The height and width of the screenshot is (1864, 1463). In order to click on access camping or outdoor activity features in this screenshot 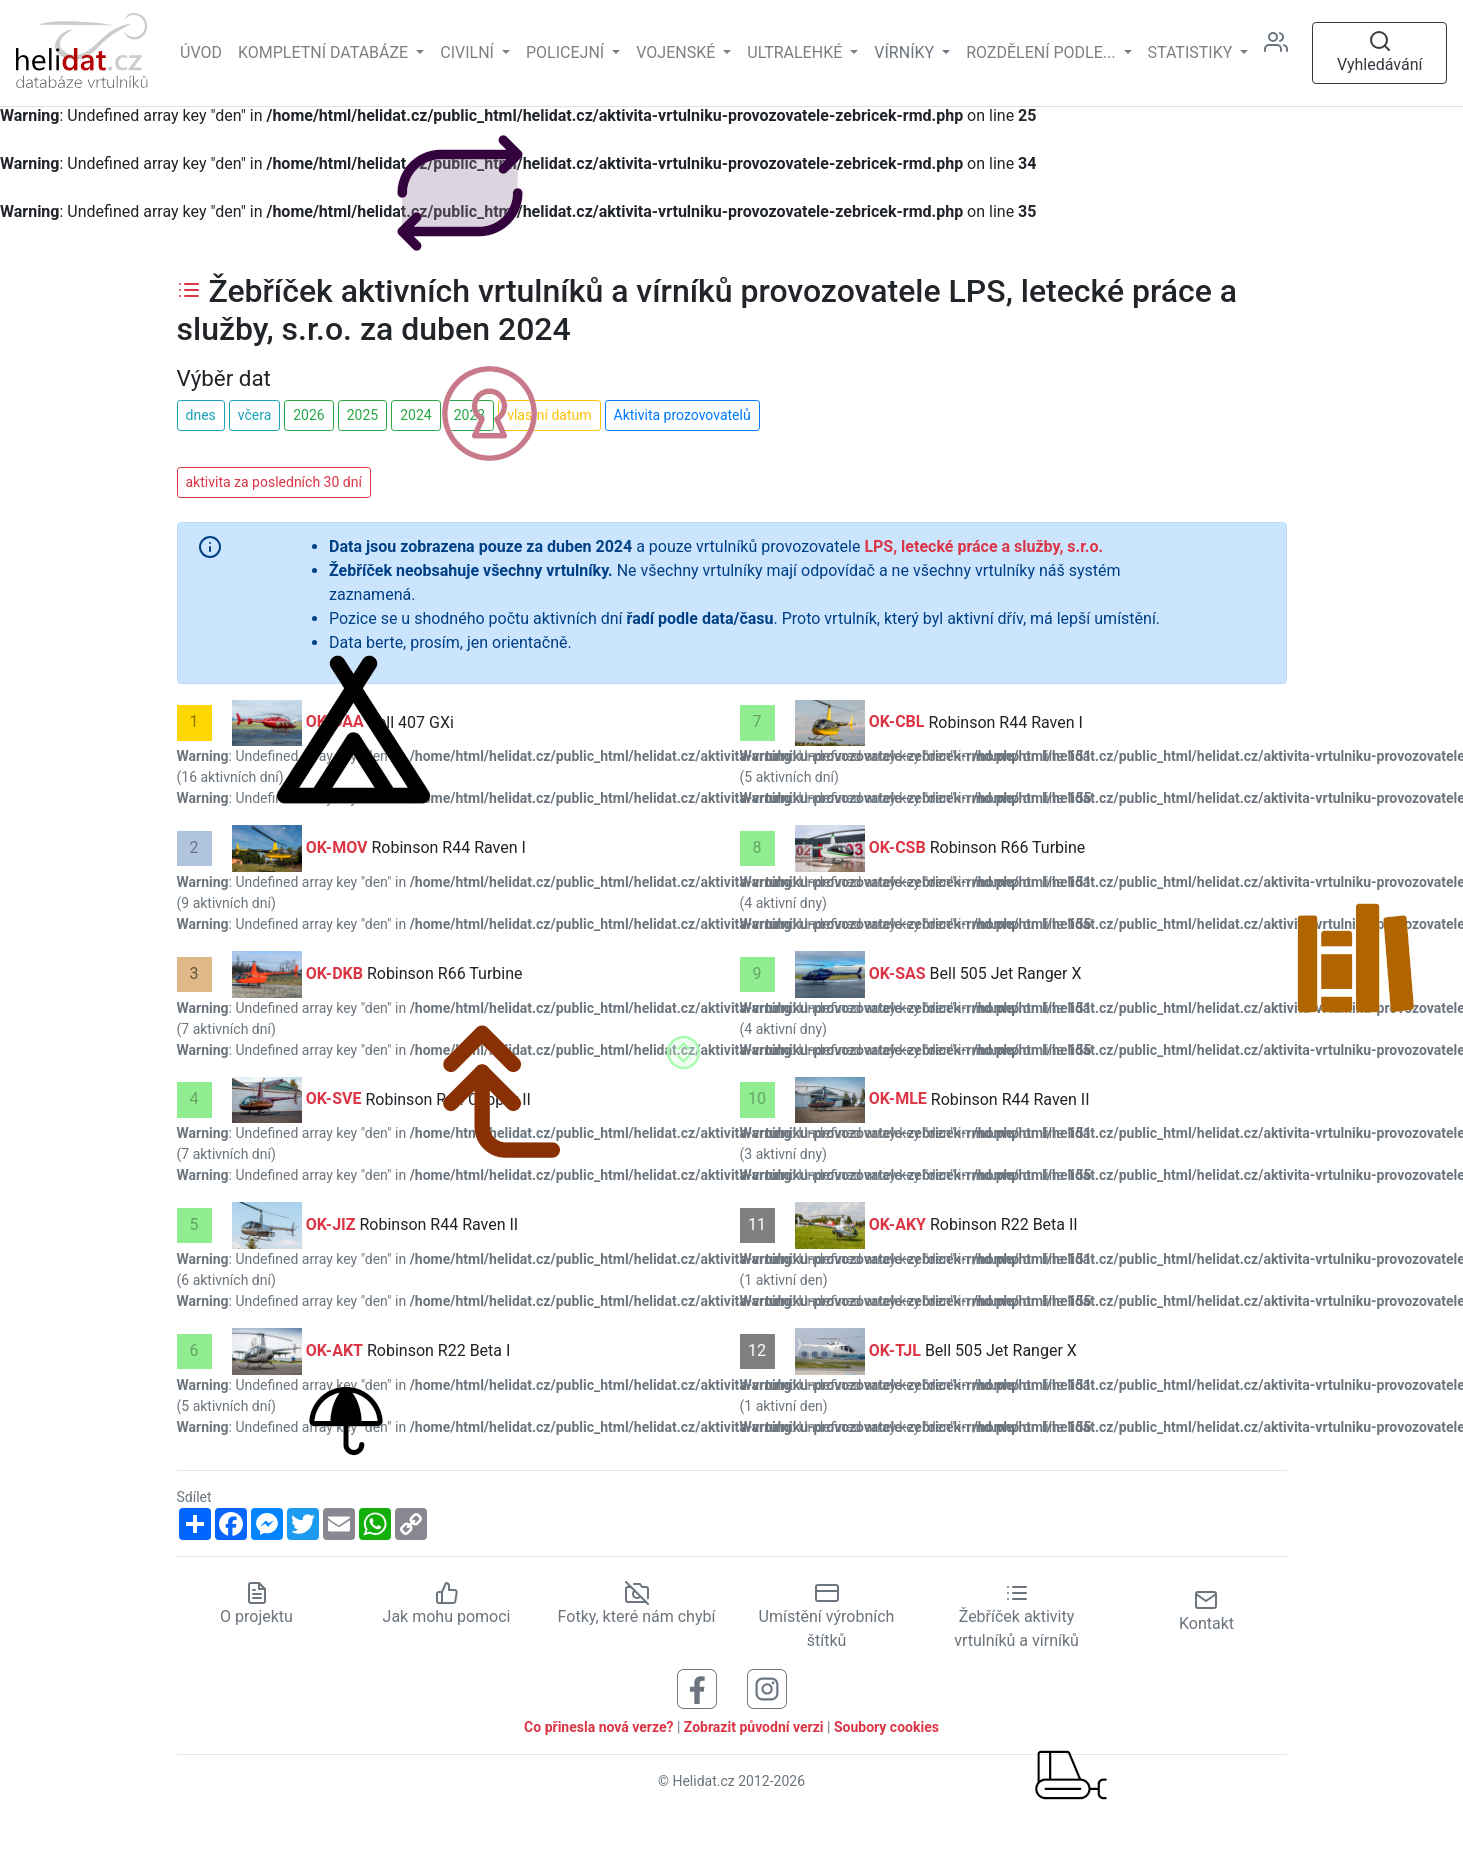, I will do `click(353, 737)`.